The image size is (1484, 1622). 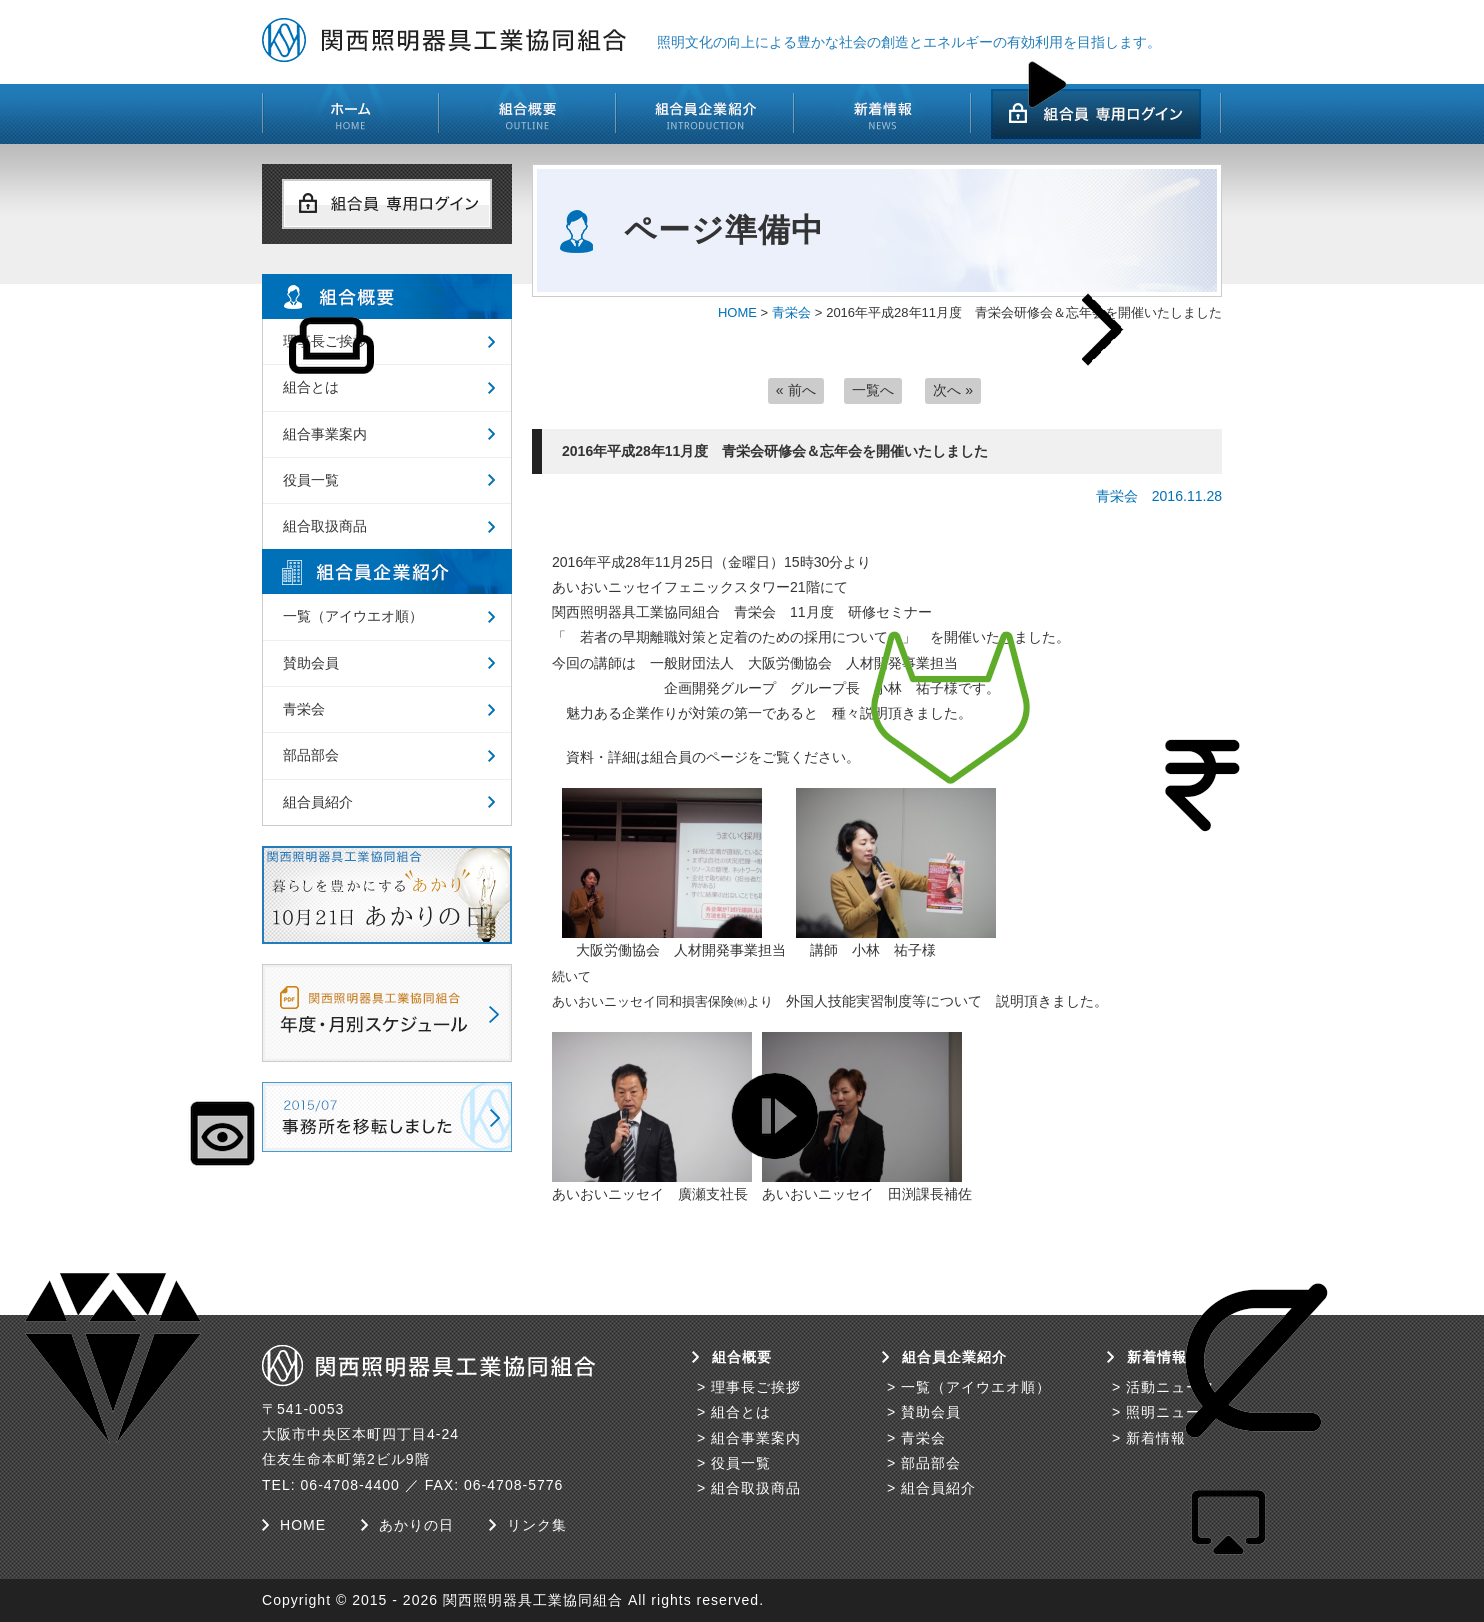 What do you see at coordinates (1228, 1520) in the screenshot?
I see `stream content to an external display` at bounding box center [1228, 1520].